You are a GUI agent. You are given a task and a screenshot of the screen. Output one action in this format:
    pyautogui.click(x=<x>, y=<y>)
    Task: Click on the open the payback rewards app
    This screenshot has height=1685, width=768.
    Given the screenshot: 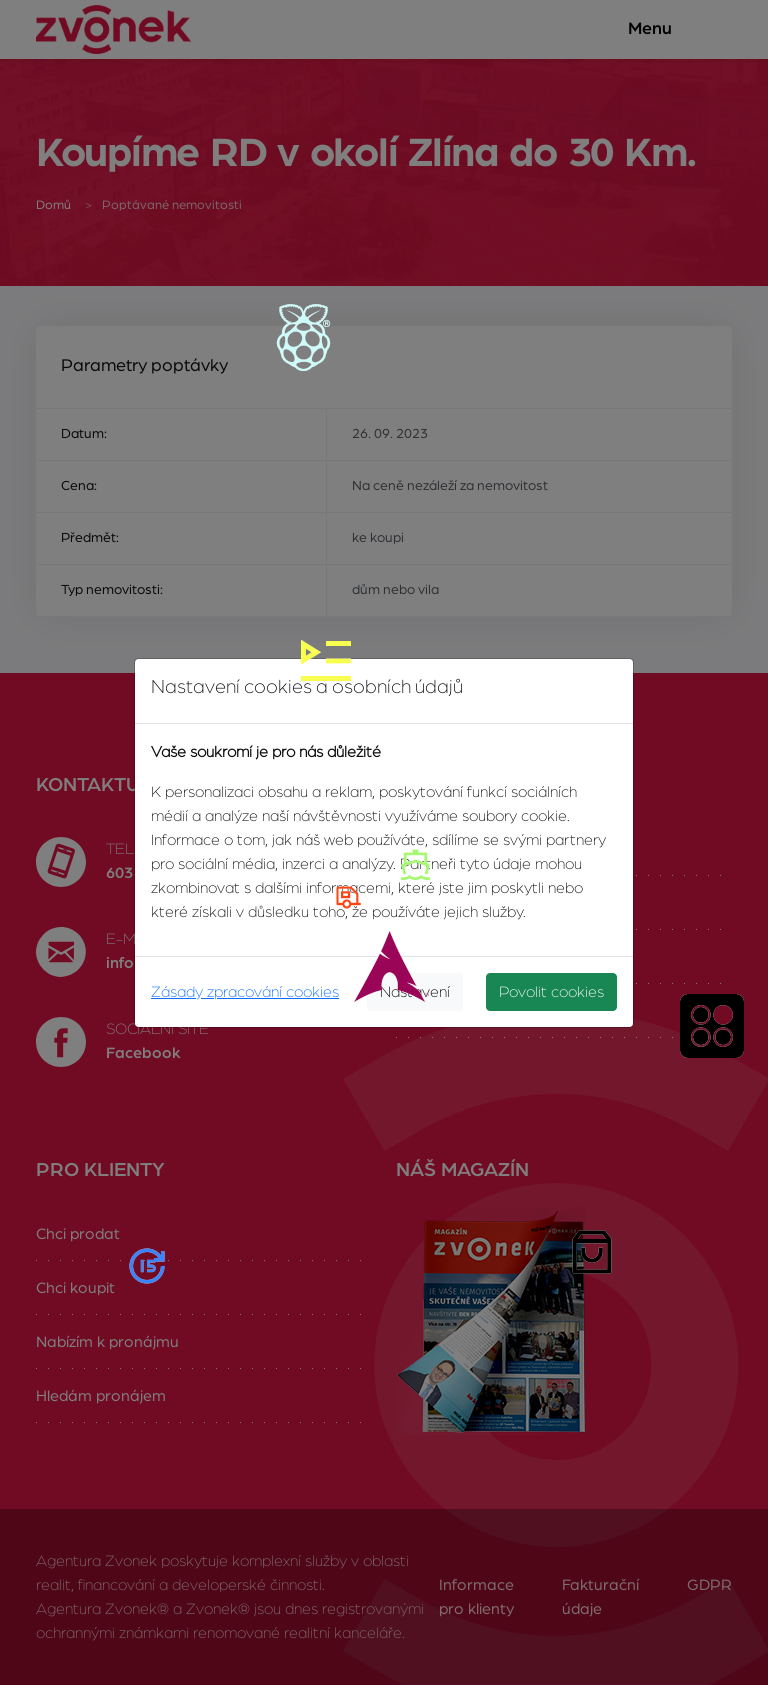 What is the action you would take?
    pyautogui.click(x=712, y=1026)
    